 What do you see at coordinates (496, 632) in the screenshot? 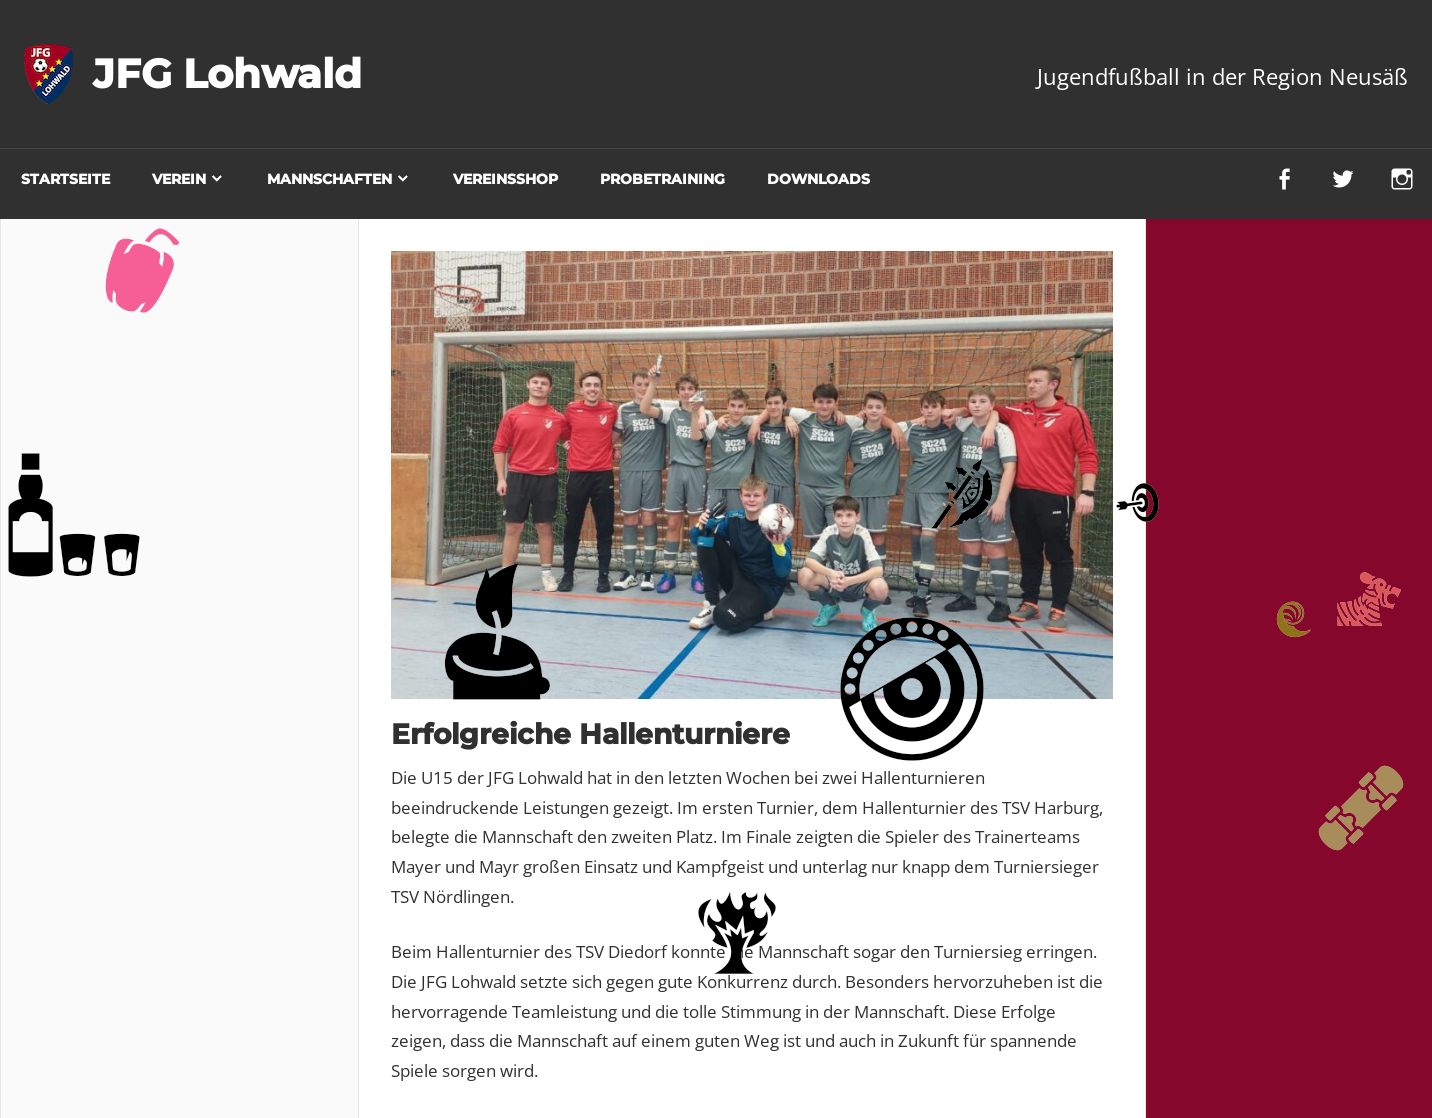
I see `indicates a lit candle or flame feature` at bounding box center [496, 632].